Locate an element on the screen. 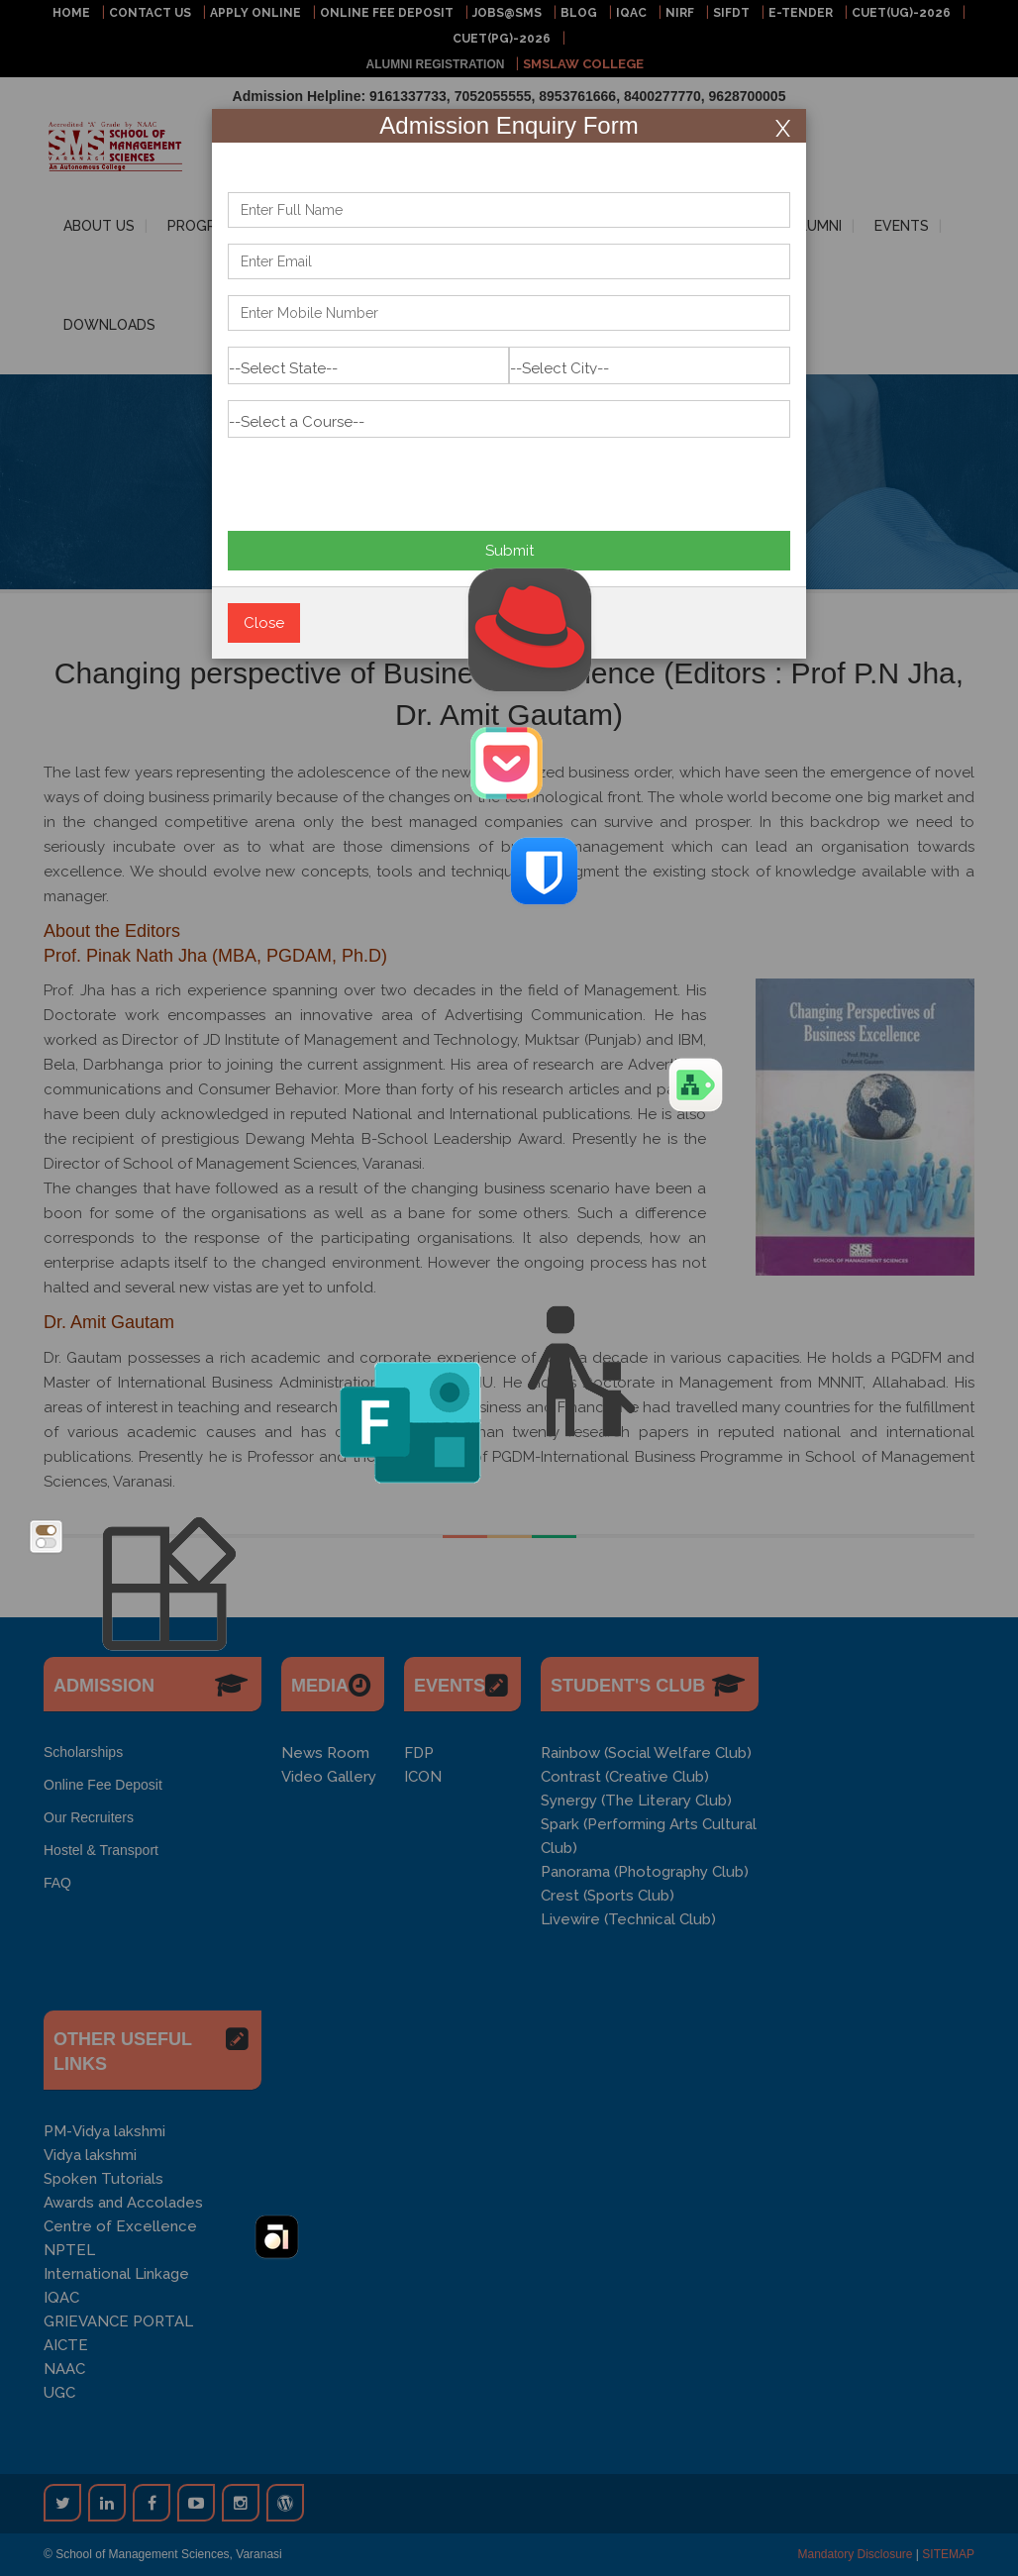  open Red Hat Enterprise Linux application is located at coordinates (530, 630).